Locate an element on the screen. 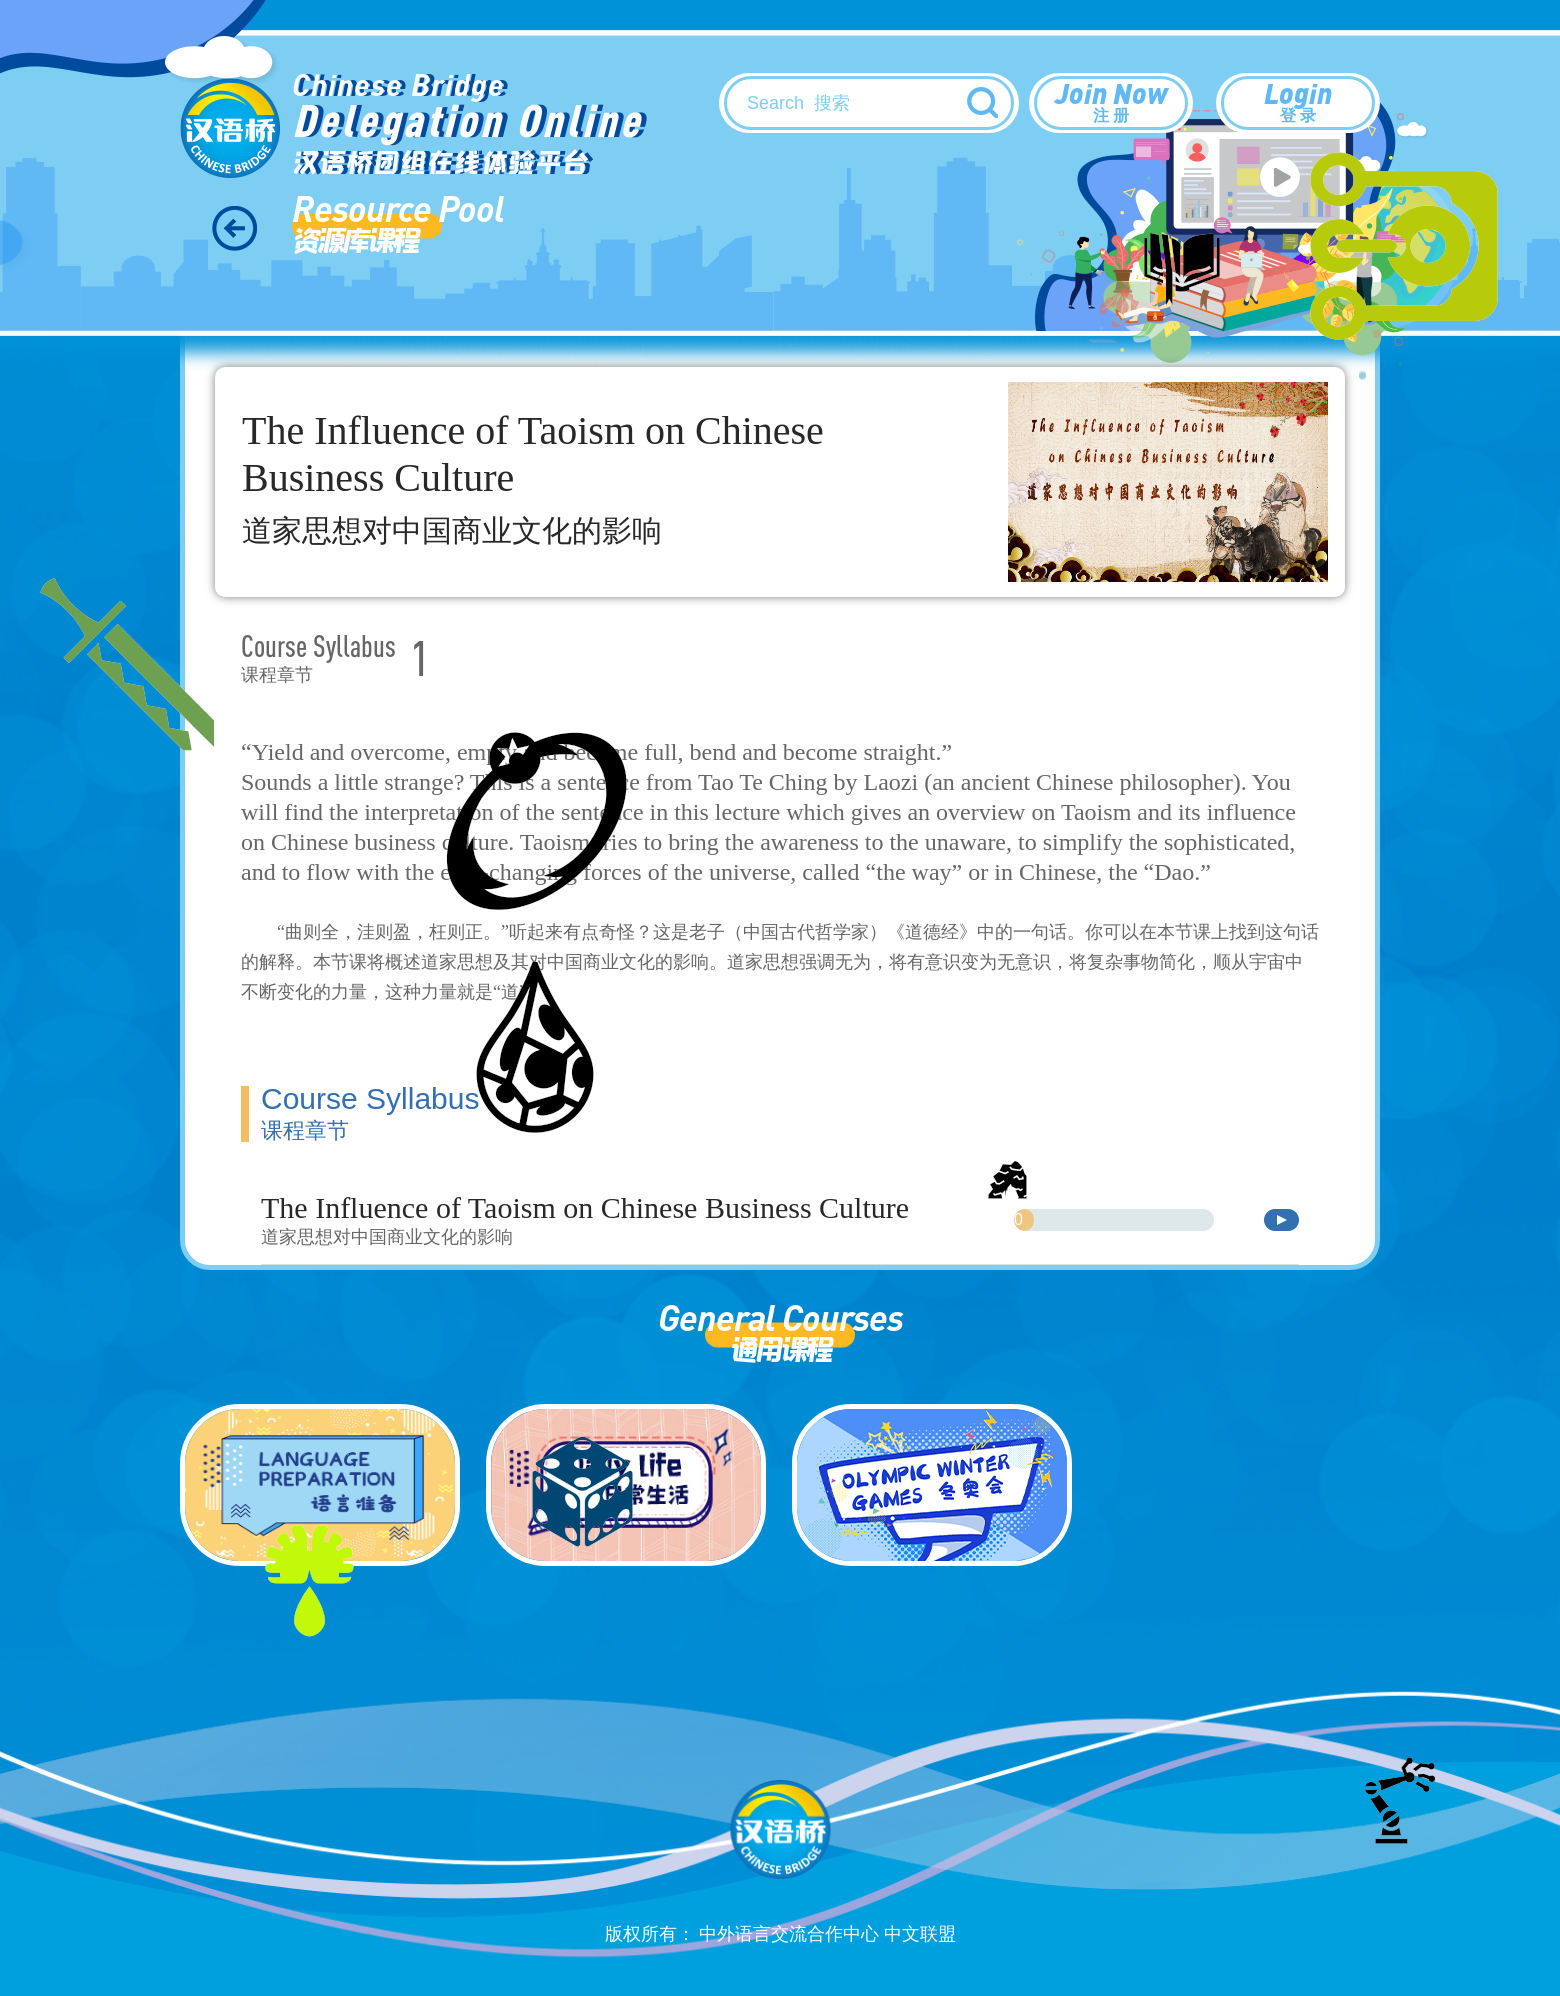 Image resolution: width=1560 pixels, height=1996 pixels. enter a cave or underground area is located at coordinates (1007, 1179).